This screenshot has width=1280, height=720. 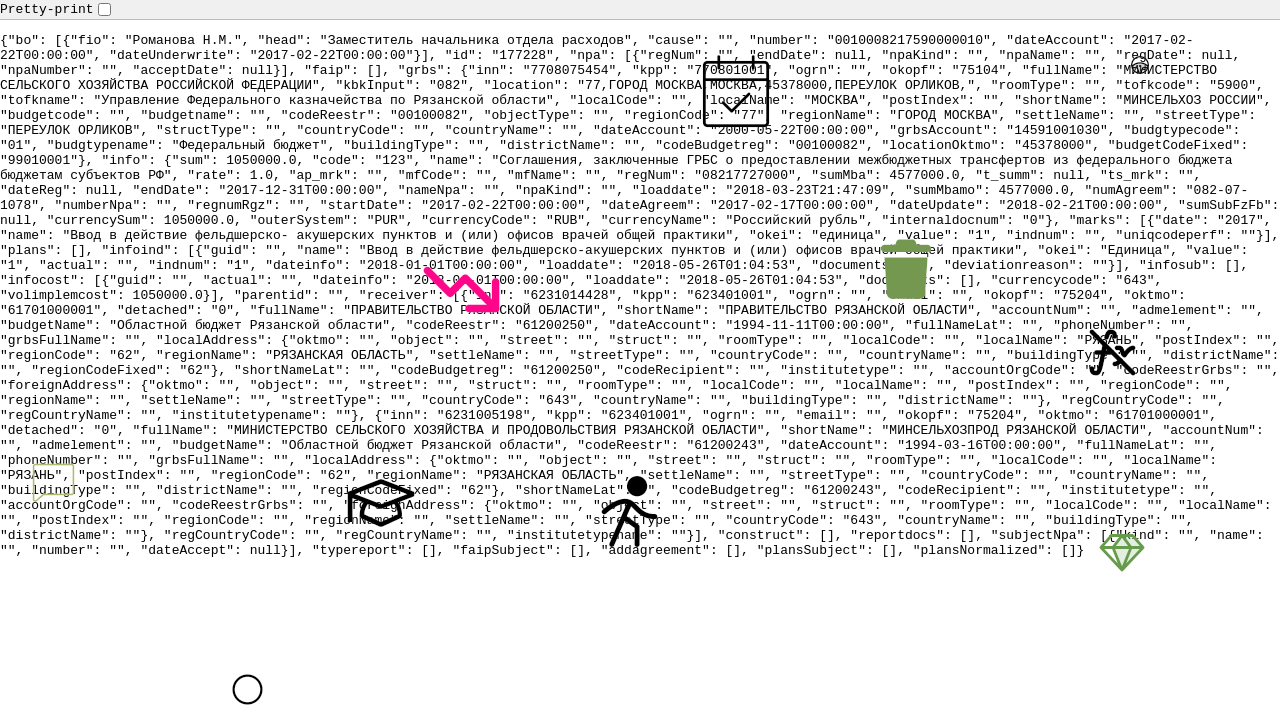 I want to click on indicates a downward trend or decline in data, so click(x=461, y=289).